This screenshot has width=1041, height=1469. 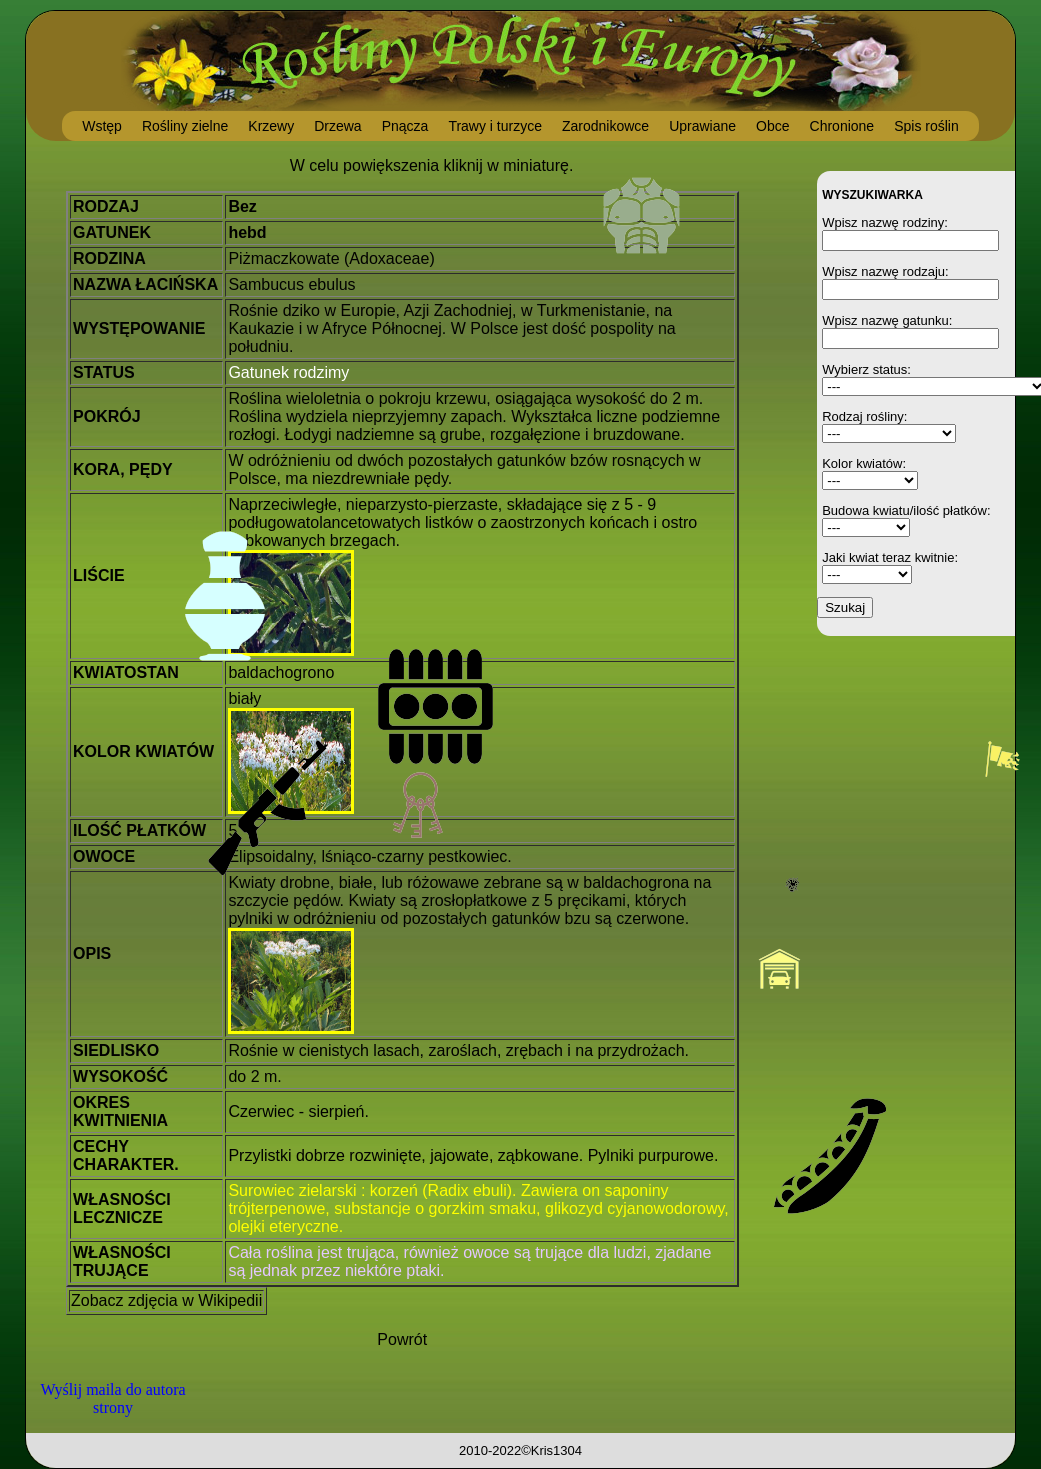 I want to click on view fitness or strength stats, so click(x=641, y=215).